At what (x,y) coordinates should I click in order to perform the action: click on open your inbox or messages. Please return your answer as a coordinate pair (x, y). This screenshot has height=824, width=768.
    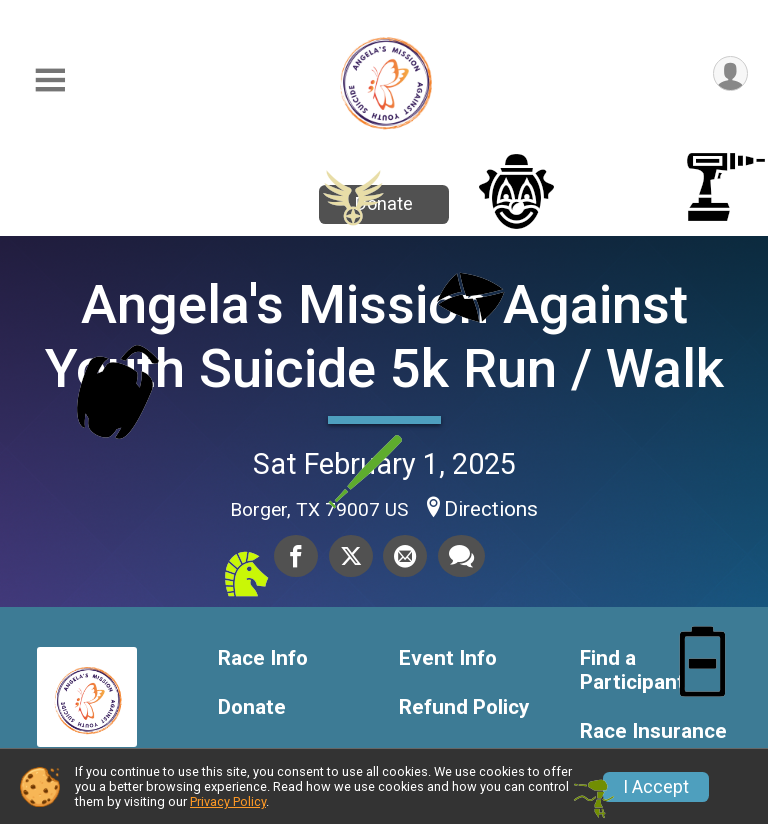
    Looking at the image, I should click on (470, 298).